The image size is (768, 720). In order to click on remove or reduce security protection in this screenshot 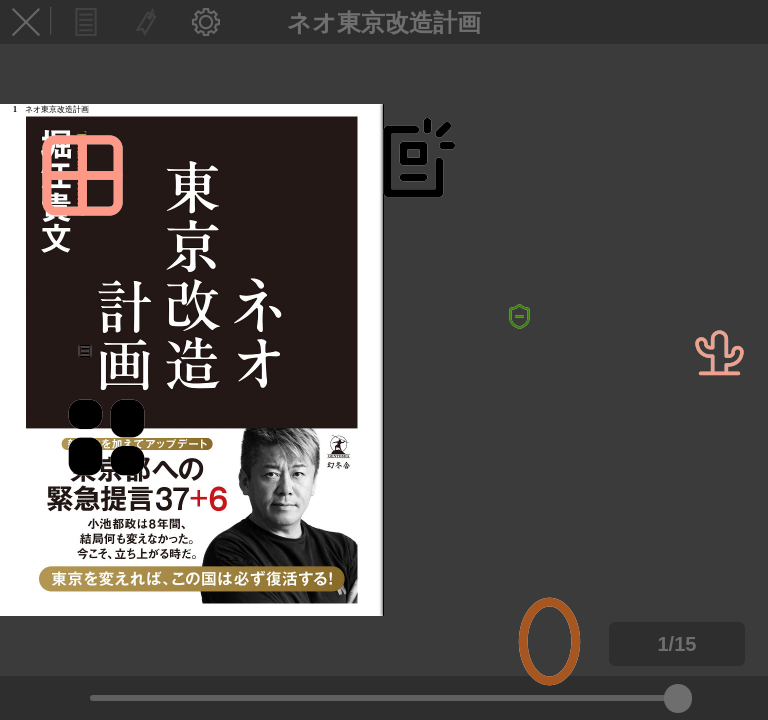, I will do `click(519, 316)`.